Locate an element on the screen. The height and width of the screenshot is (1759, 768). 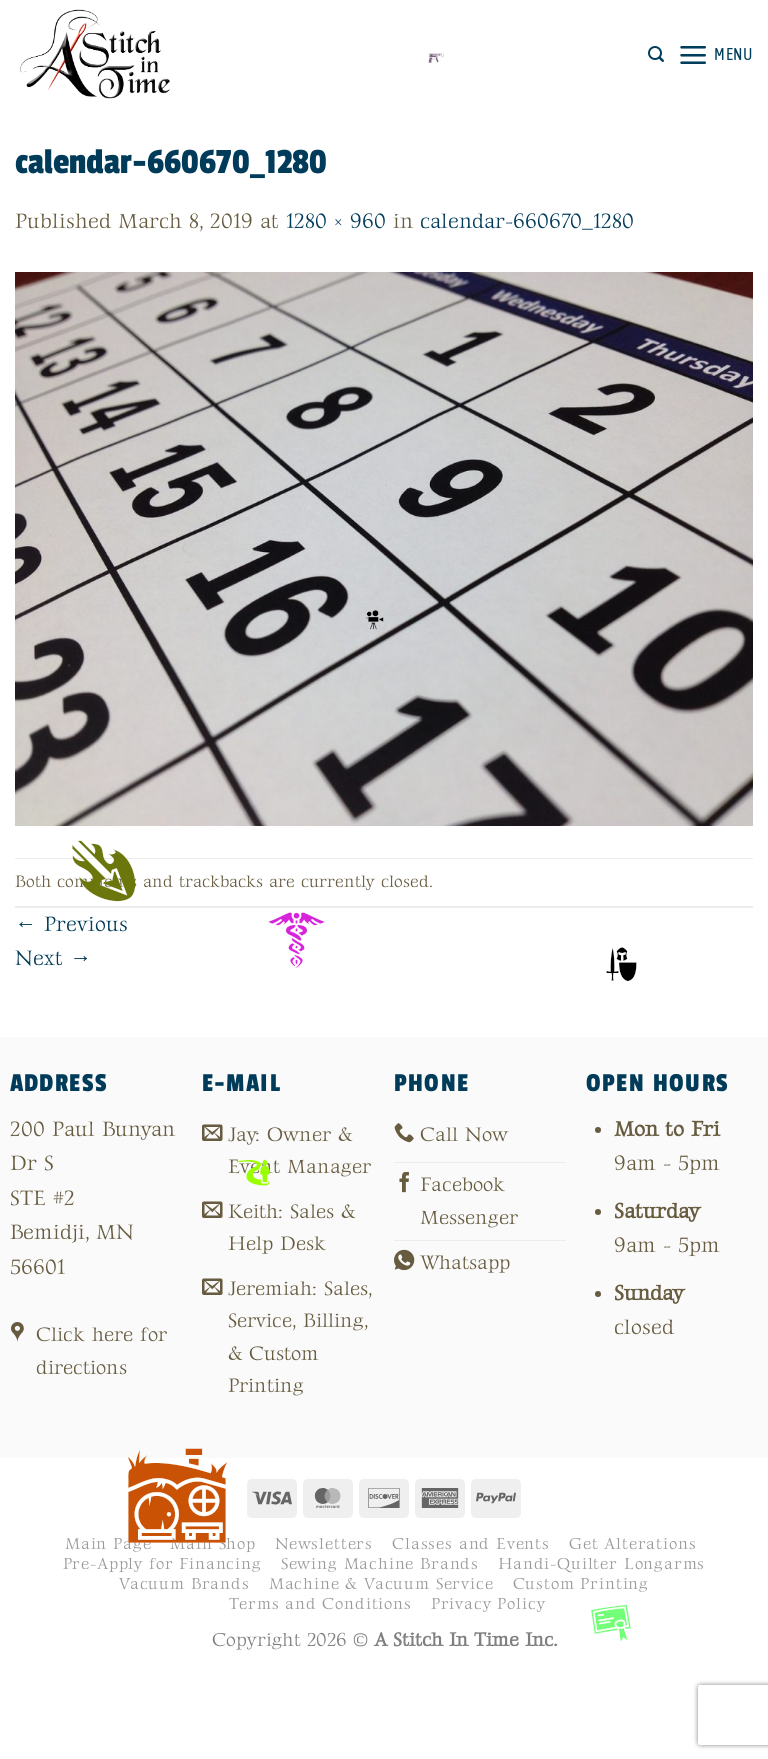
fire a special attack or projectile is located at coordinates (104, 872).